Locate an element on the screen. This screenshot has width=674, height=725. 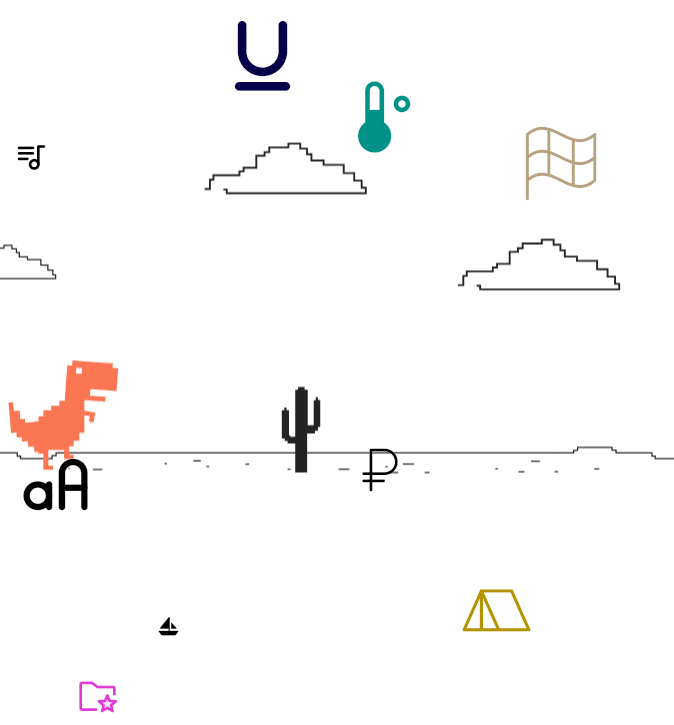
view price in russian rubles is located at coordinates (380, 470).